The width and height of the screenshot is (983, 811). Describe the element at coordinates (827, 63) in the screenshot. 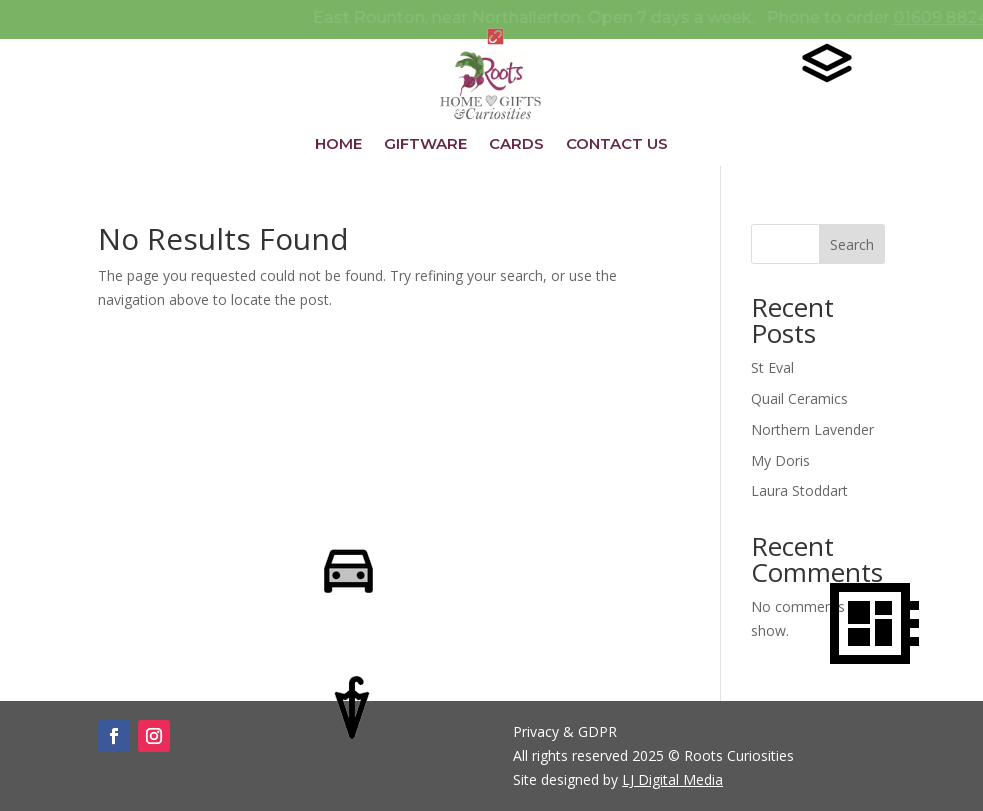

I see `view layers or stacked content` at that location.